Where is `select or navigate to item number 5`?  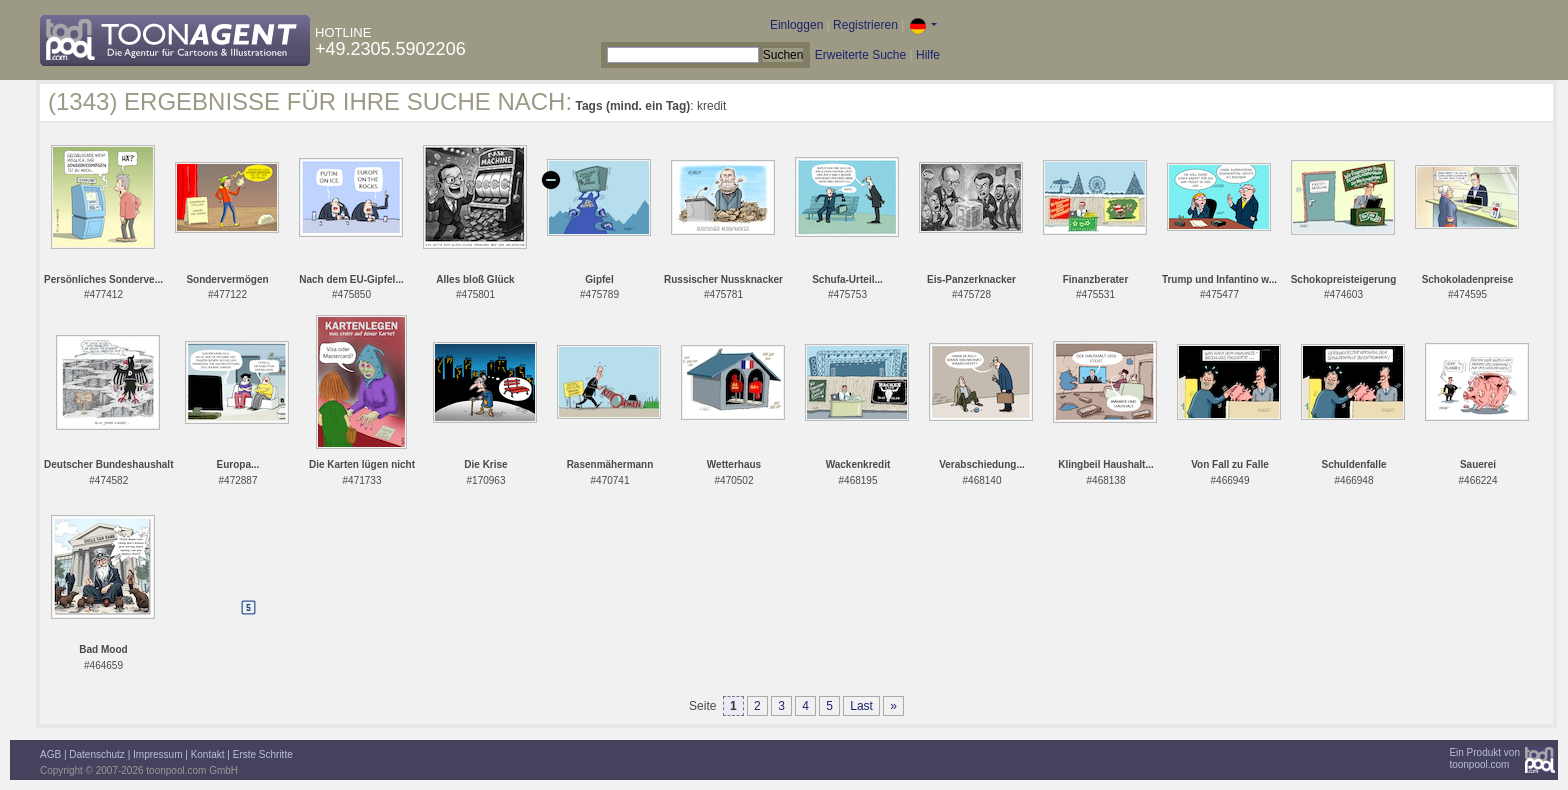
select or navigate to item number 5 is located at coordinates (248, 607).